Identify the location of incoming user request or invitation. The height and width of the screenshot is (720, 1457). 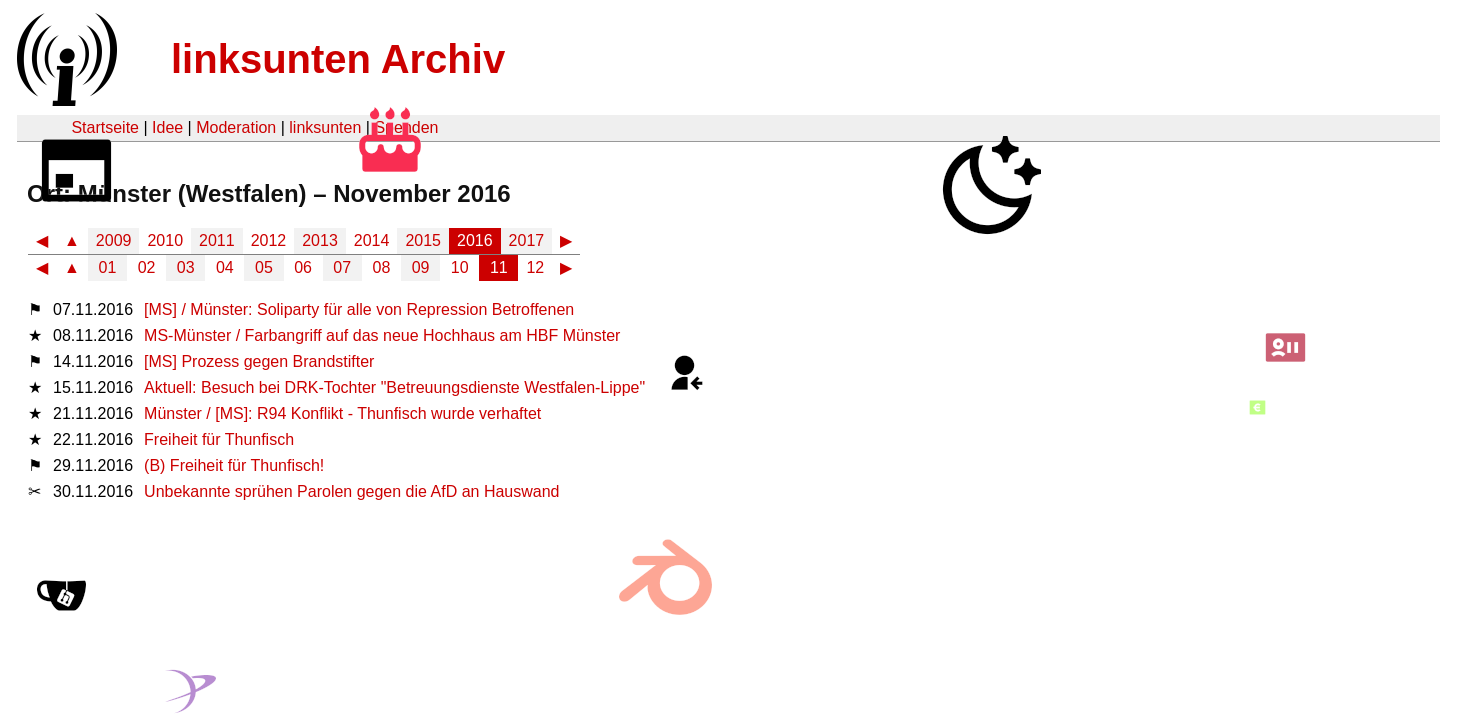
(684, 373).